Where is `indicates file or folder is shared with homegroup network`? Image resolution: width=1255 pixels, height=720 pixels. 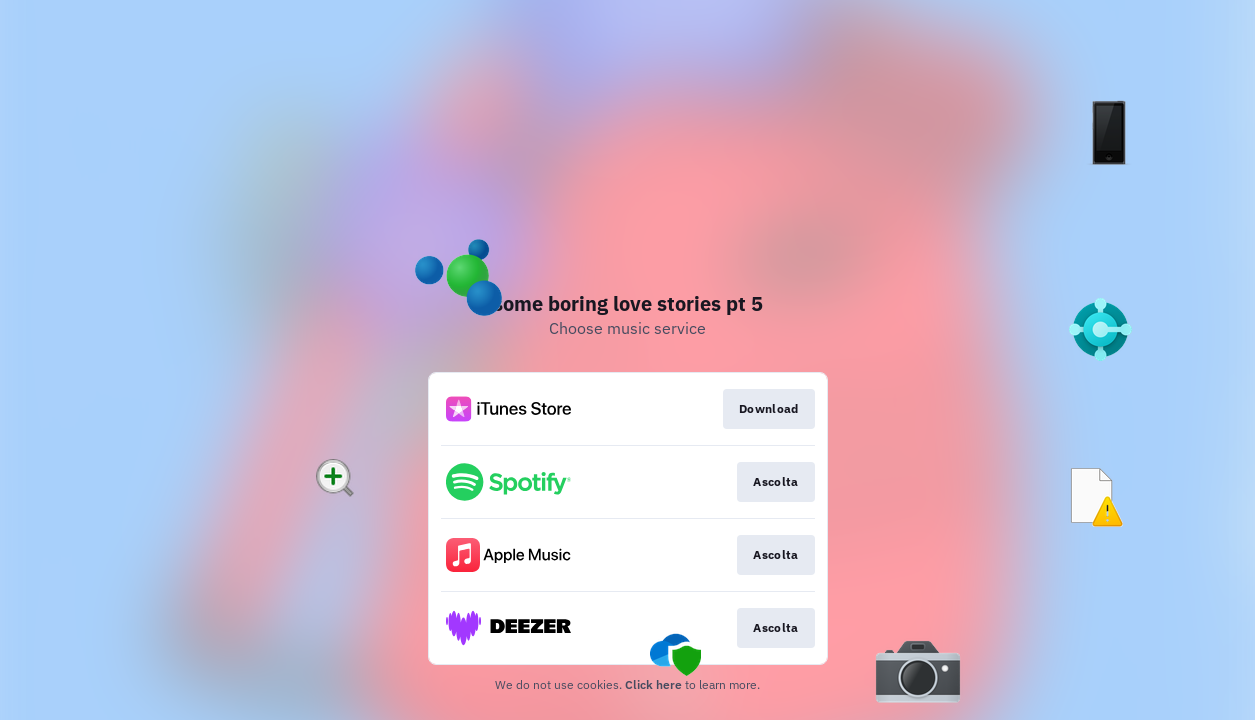 indicates file or folder is shared with homegroup network is located at coordinates (458, 278).